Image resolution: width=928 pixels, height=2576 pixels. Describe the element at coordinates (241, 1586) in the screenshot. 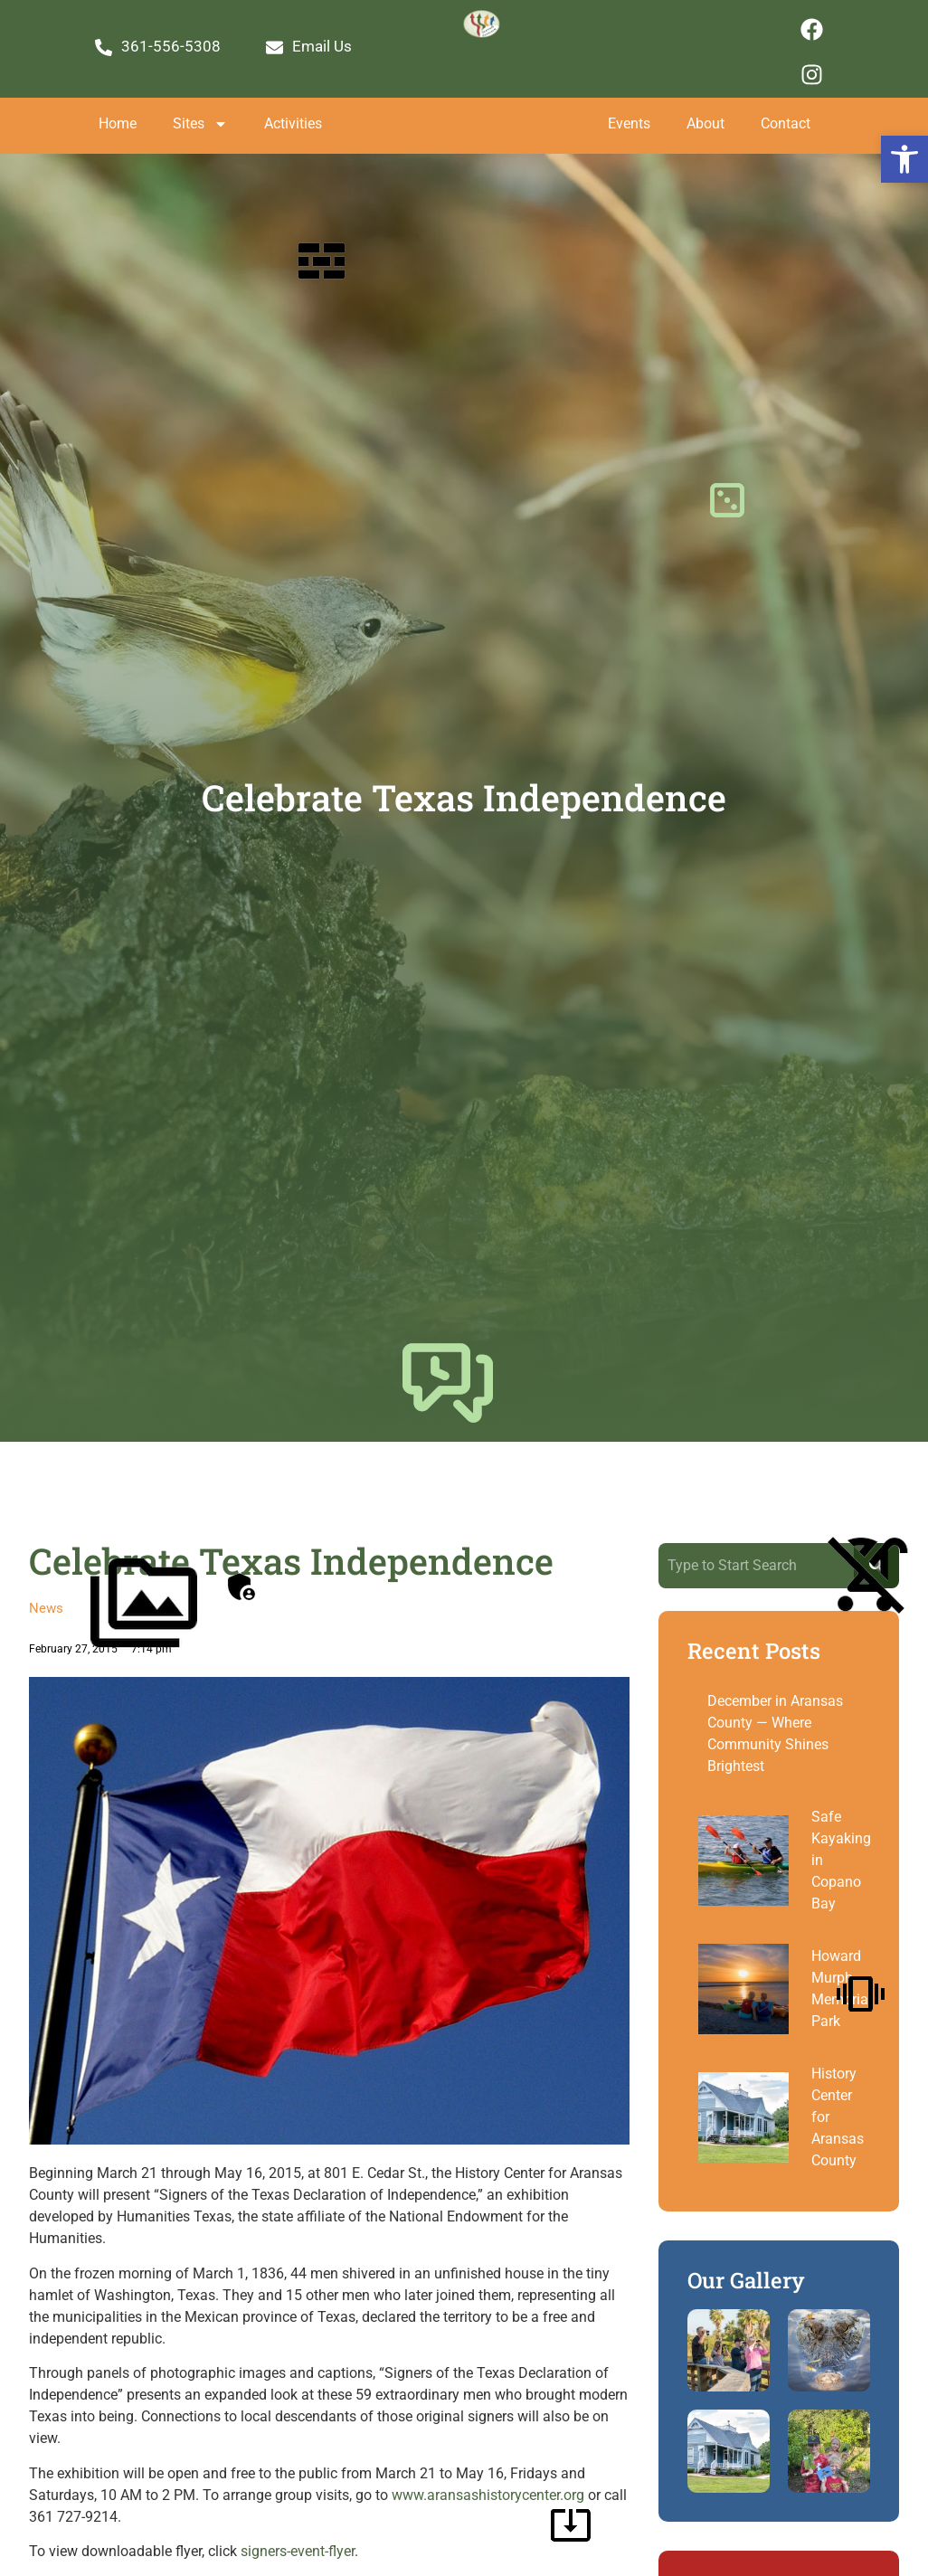

I see `access admin or security settings` at that location.